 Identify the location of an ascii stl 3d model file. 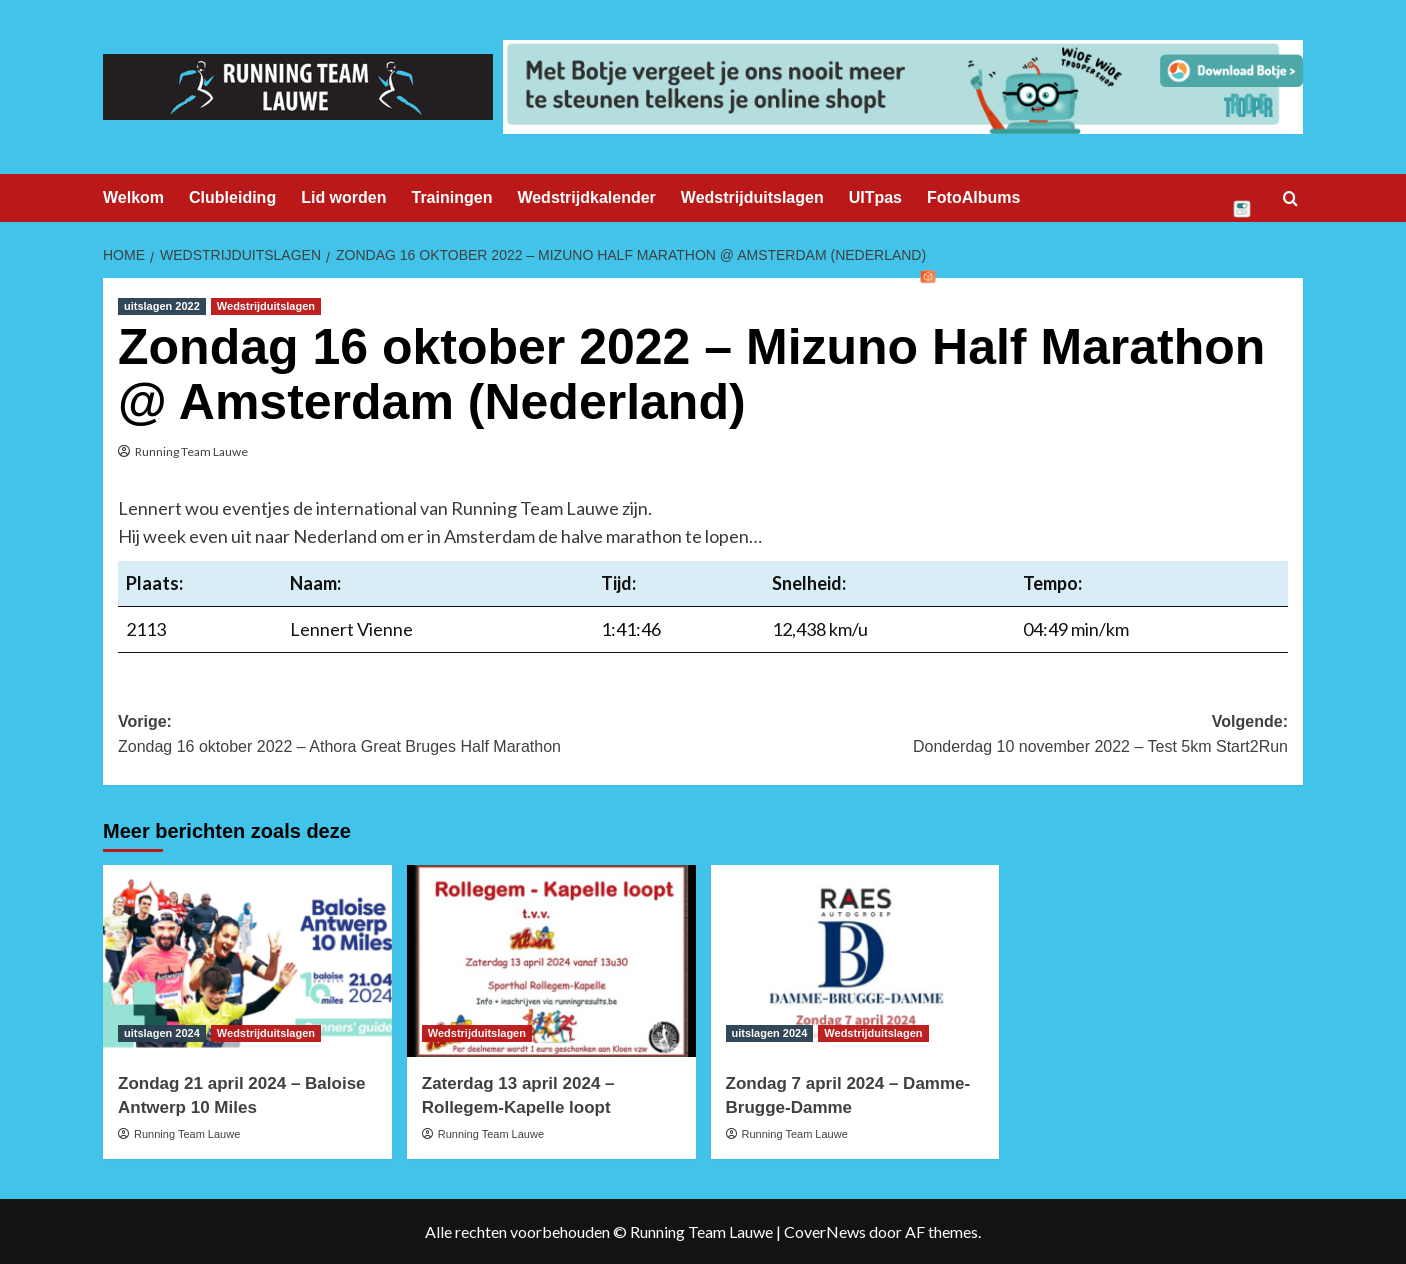
(928, 276).